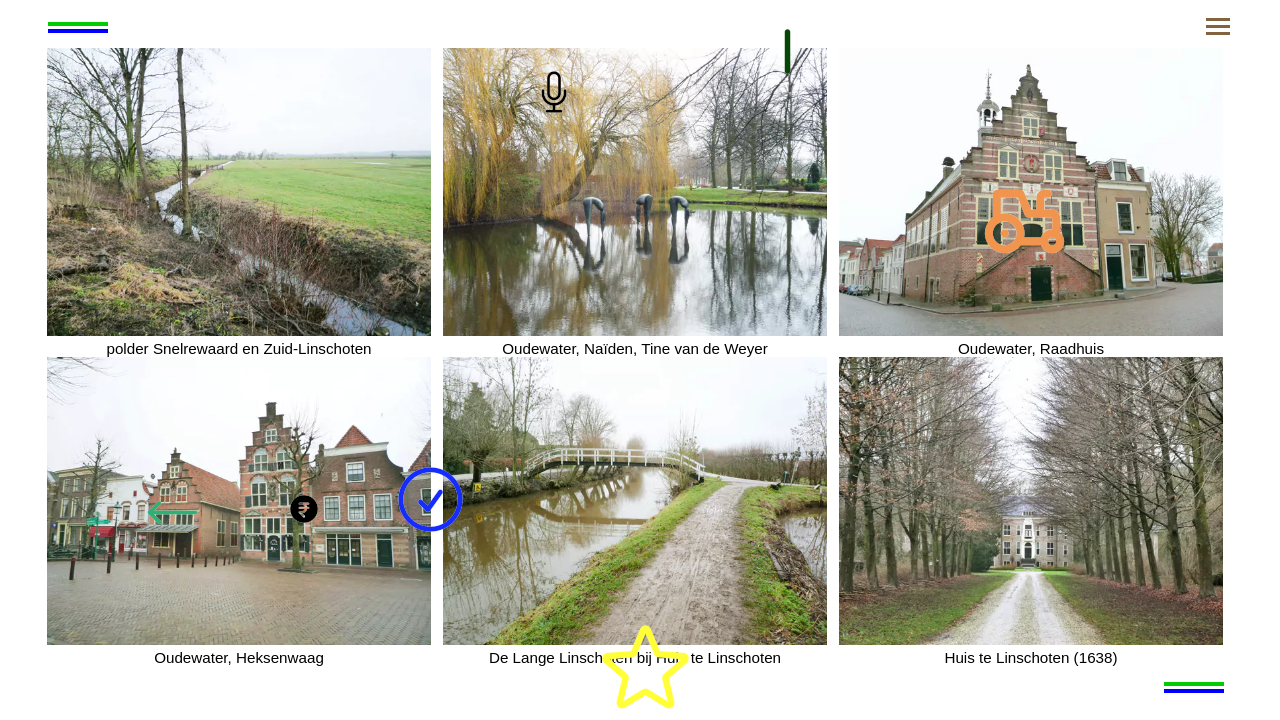 The height and width of the screenshot is (720, 1280). Describe the element at coordinates (1024, 221) in the screenshot. I see `access farming or agricultural features` at that location.